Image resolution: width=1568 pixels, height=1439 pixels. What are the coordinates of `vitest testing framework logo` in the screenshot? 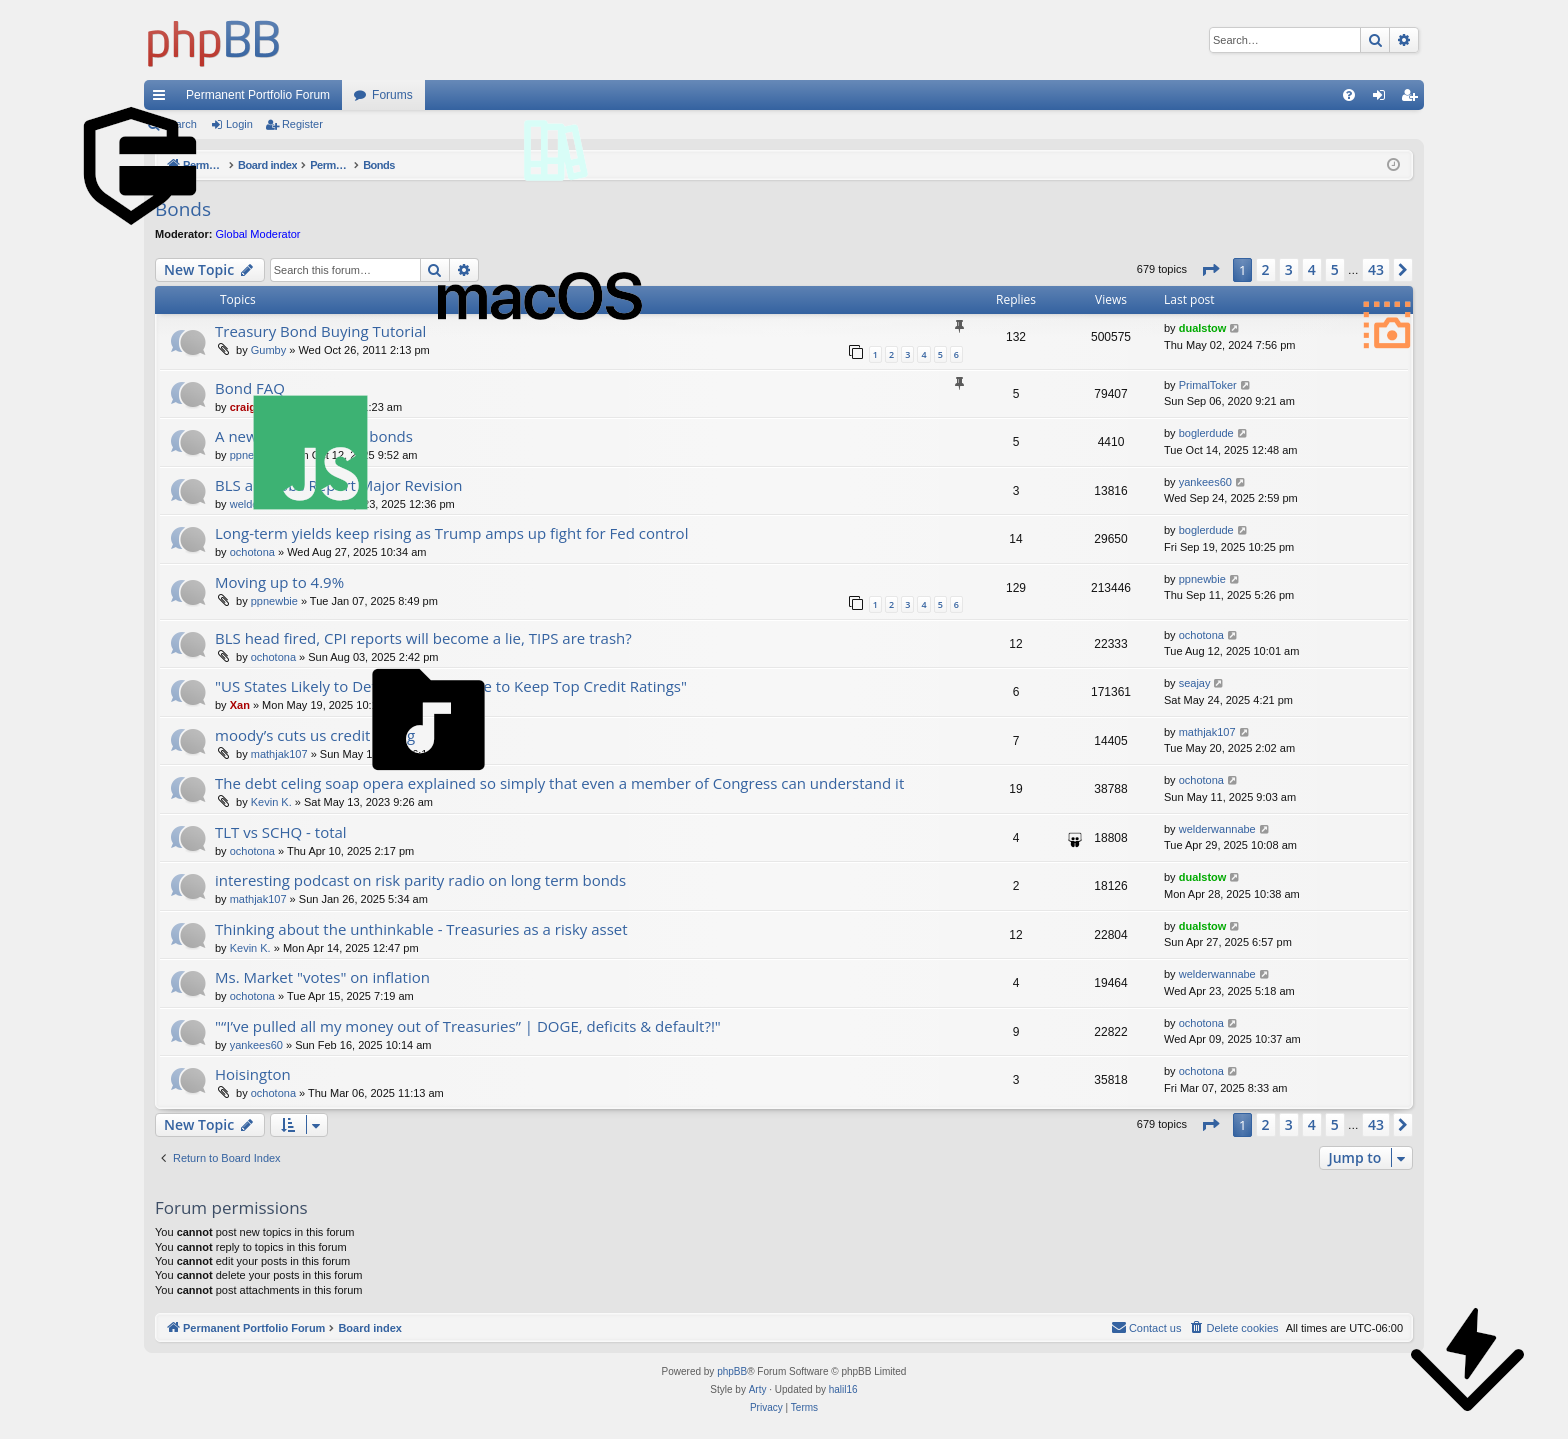 It's located at (1467, 1359).